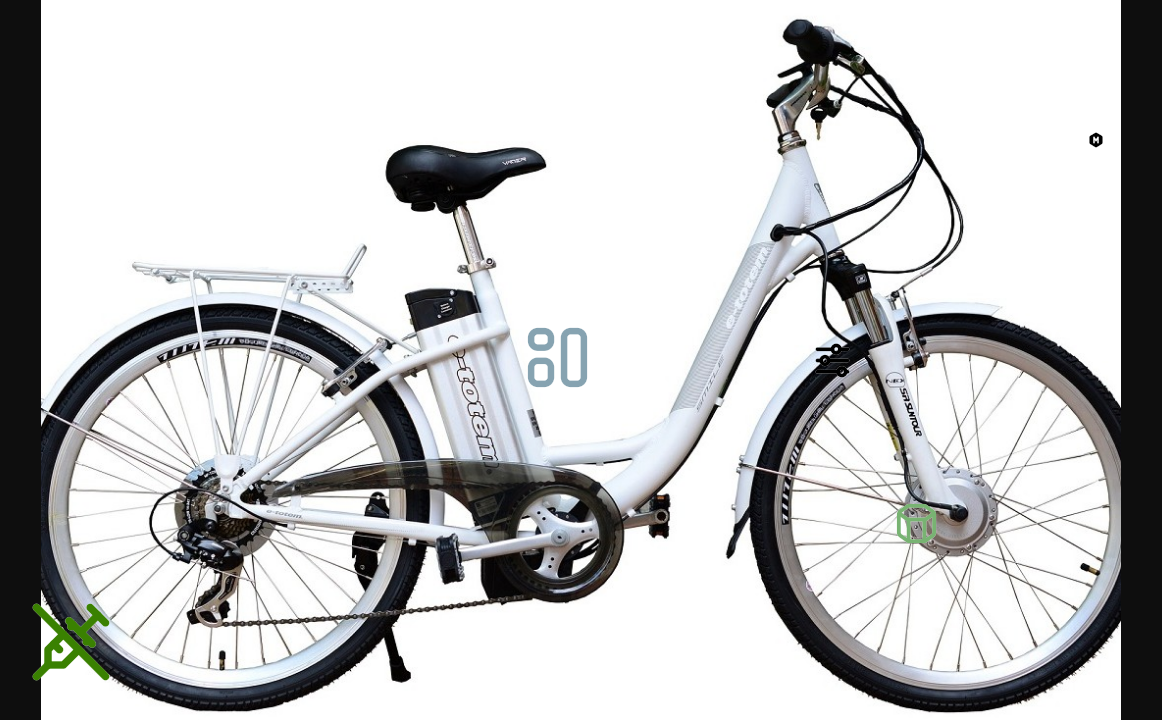 The height and width of the screenshot is (720, 1162). I want to click on indicates vaccination not available or required, so click(71, 642).